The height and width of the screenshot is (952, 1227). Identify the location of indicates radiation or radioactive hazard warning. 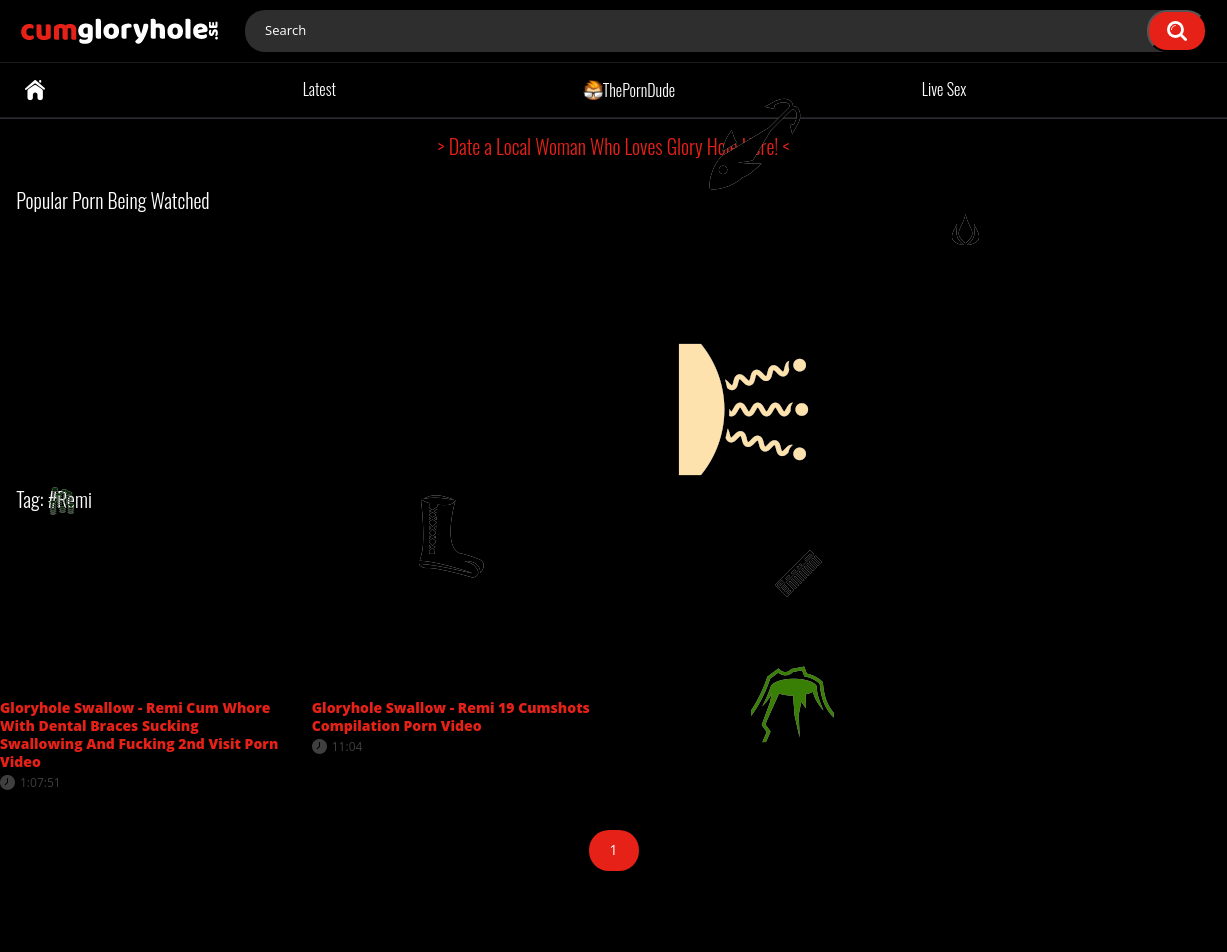
(744, 409).